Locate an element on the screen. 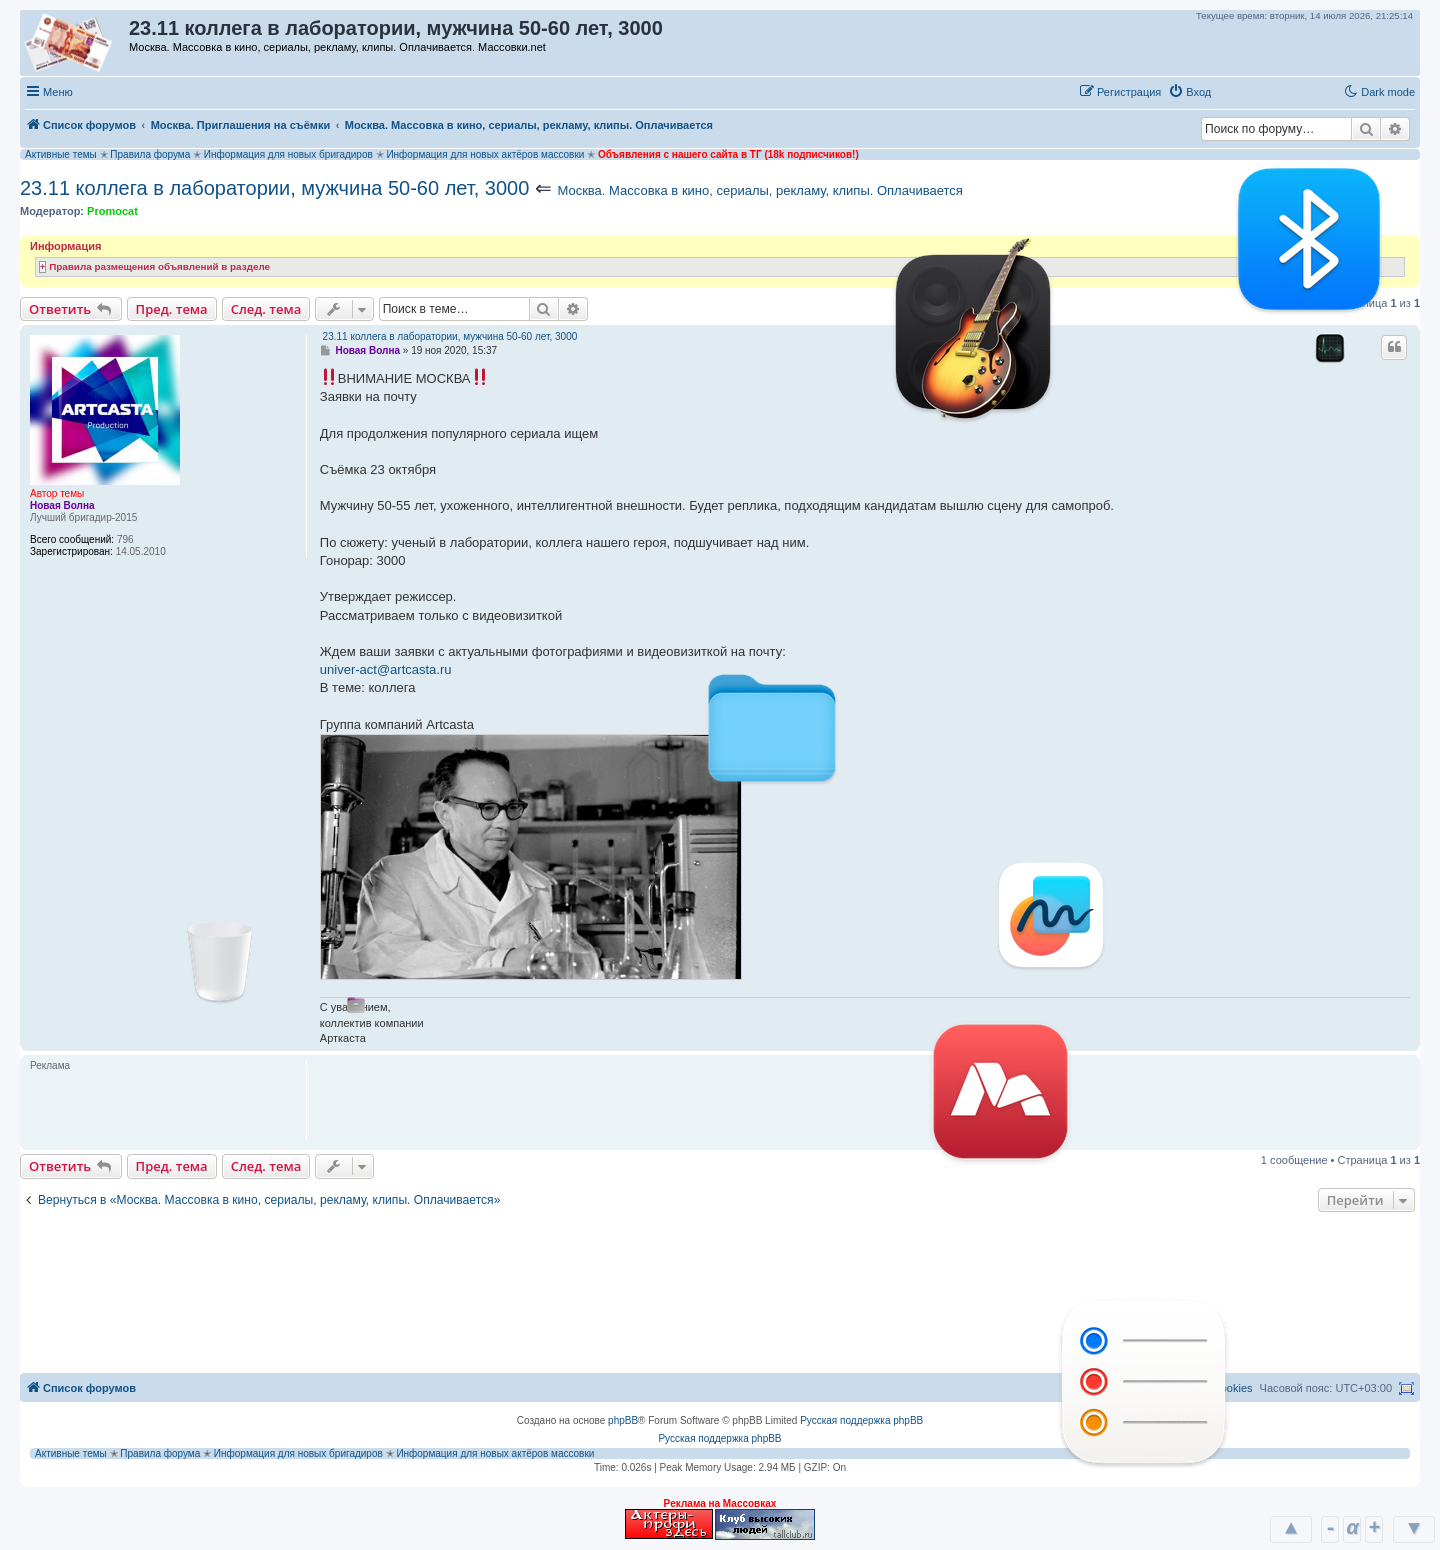 This screenshot has width=1440, height=1550. open the folder app to browse files is located at coordinates (772, 727).